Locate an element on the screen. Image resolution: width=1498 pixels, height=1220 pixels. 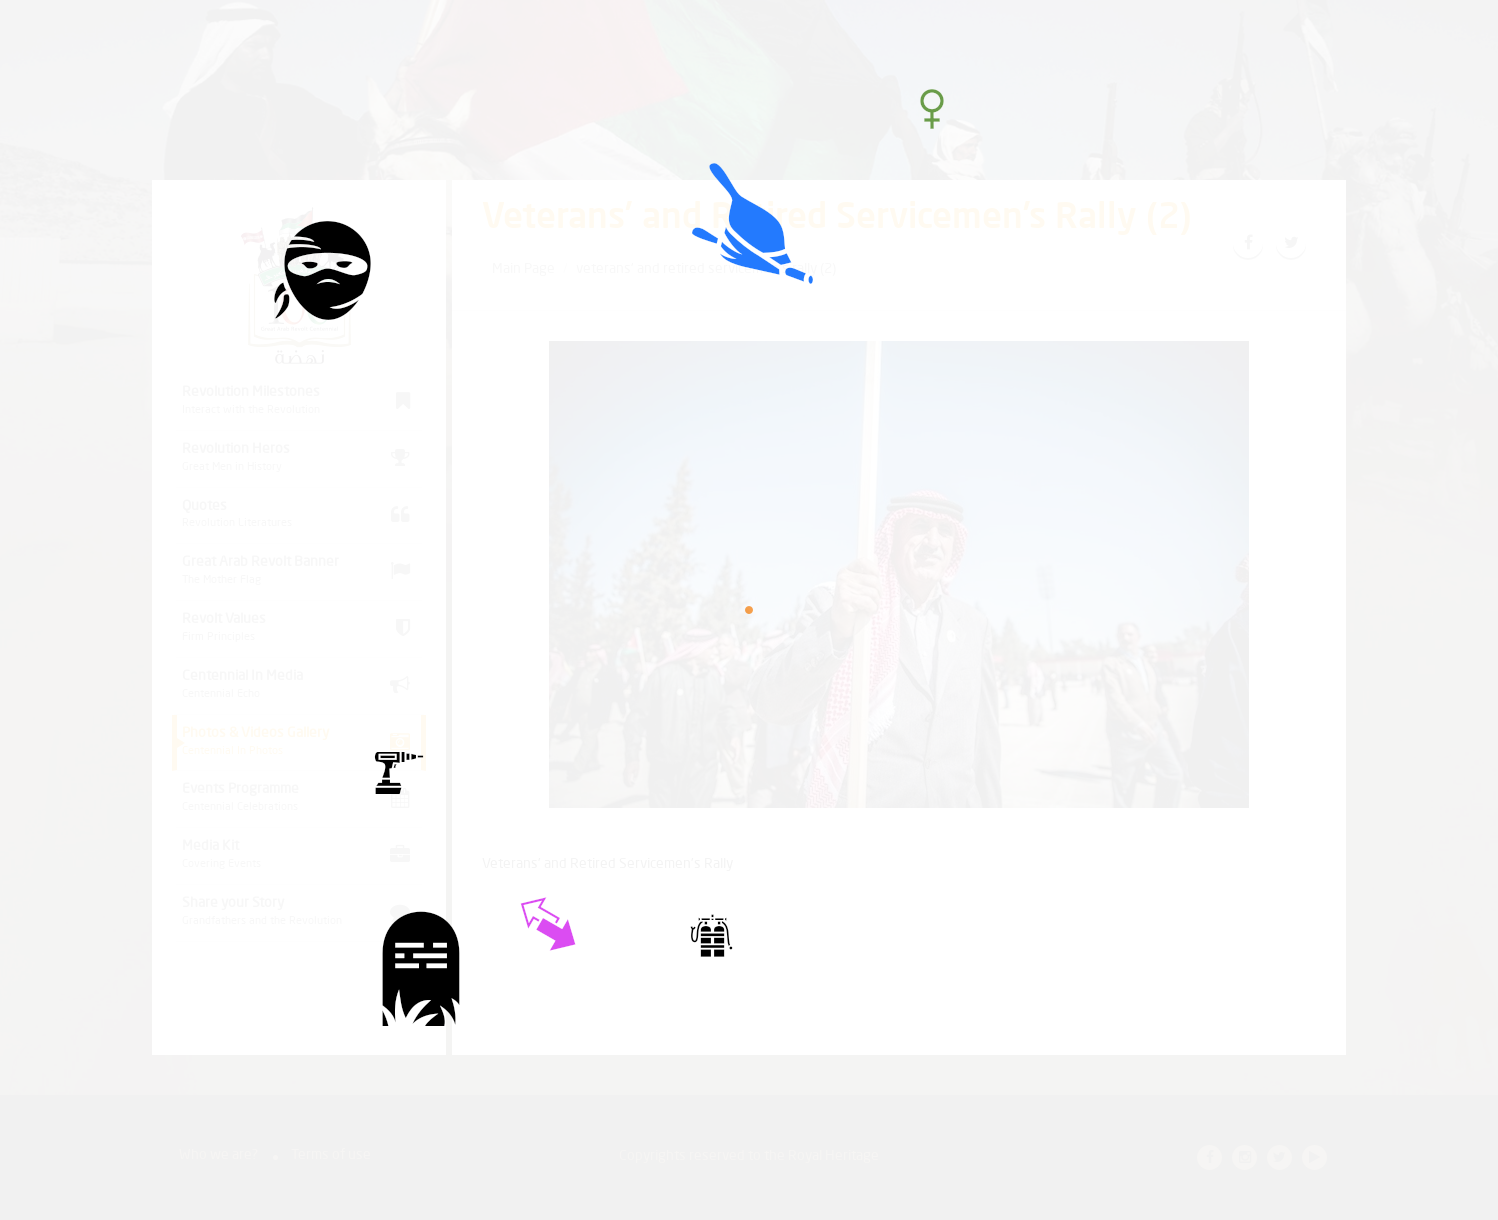
select ninja character class is located at coordinates (322, 270).